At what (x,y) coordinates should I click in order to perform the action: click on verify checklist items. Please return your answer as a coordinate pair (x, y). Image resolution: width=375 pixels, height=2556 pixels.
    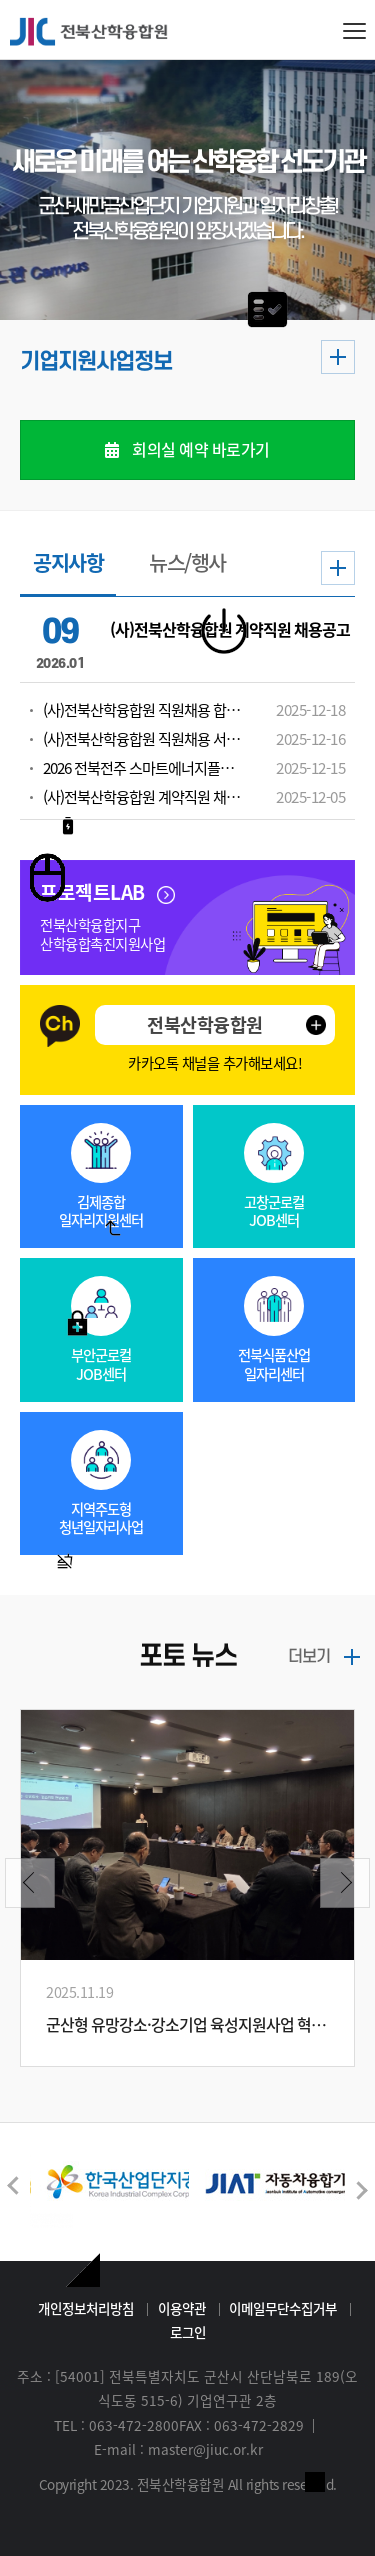
    Looking at the image, I should click on (267, 309).